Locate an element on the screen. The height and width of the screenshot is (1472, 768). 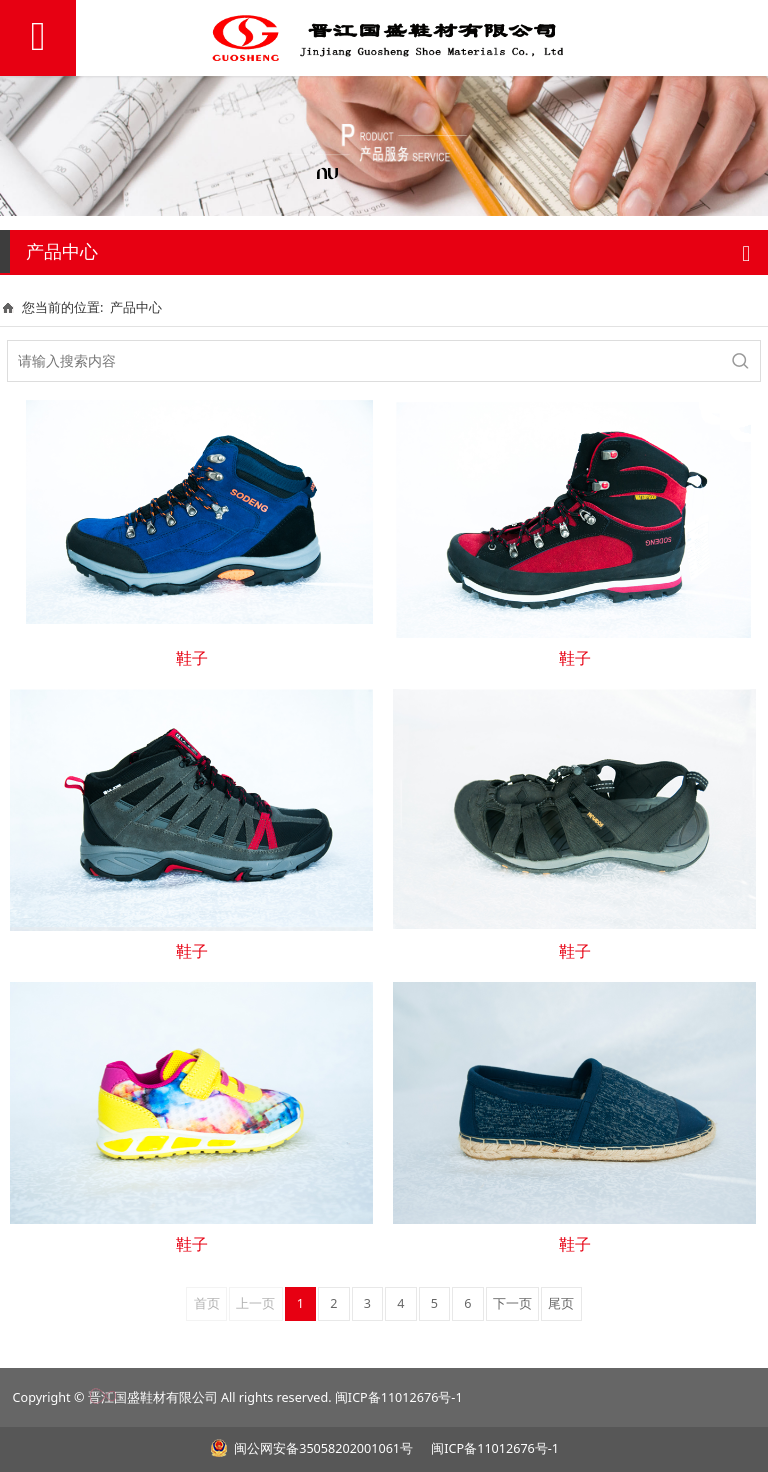
virgin media brand logo is located at coordinates (103, 1396).